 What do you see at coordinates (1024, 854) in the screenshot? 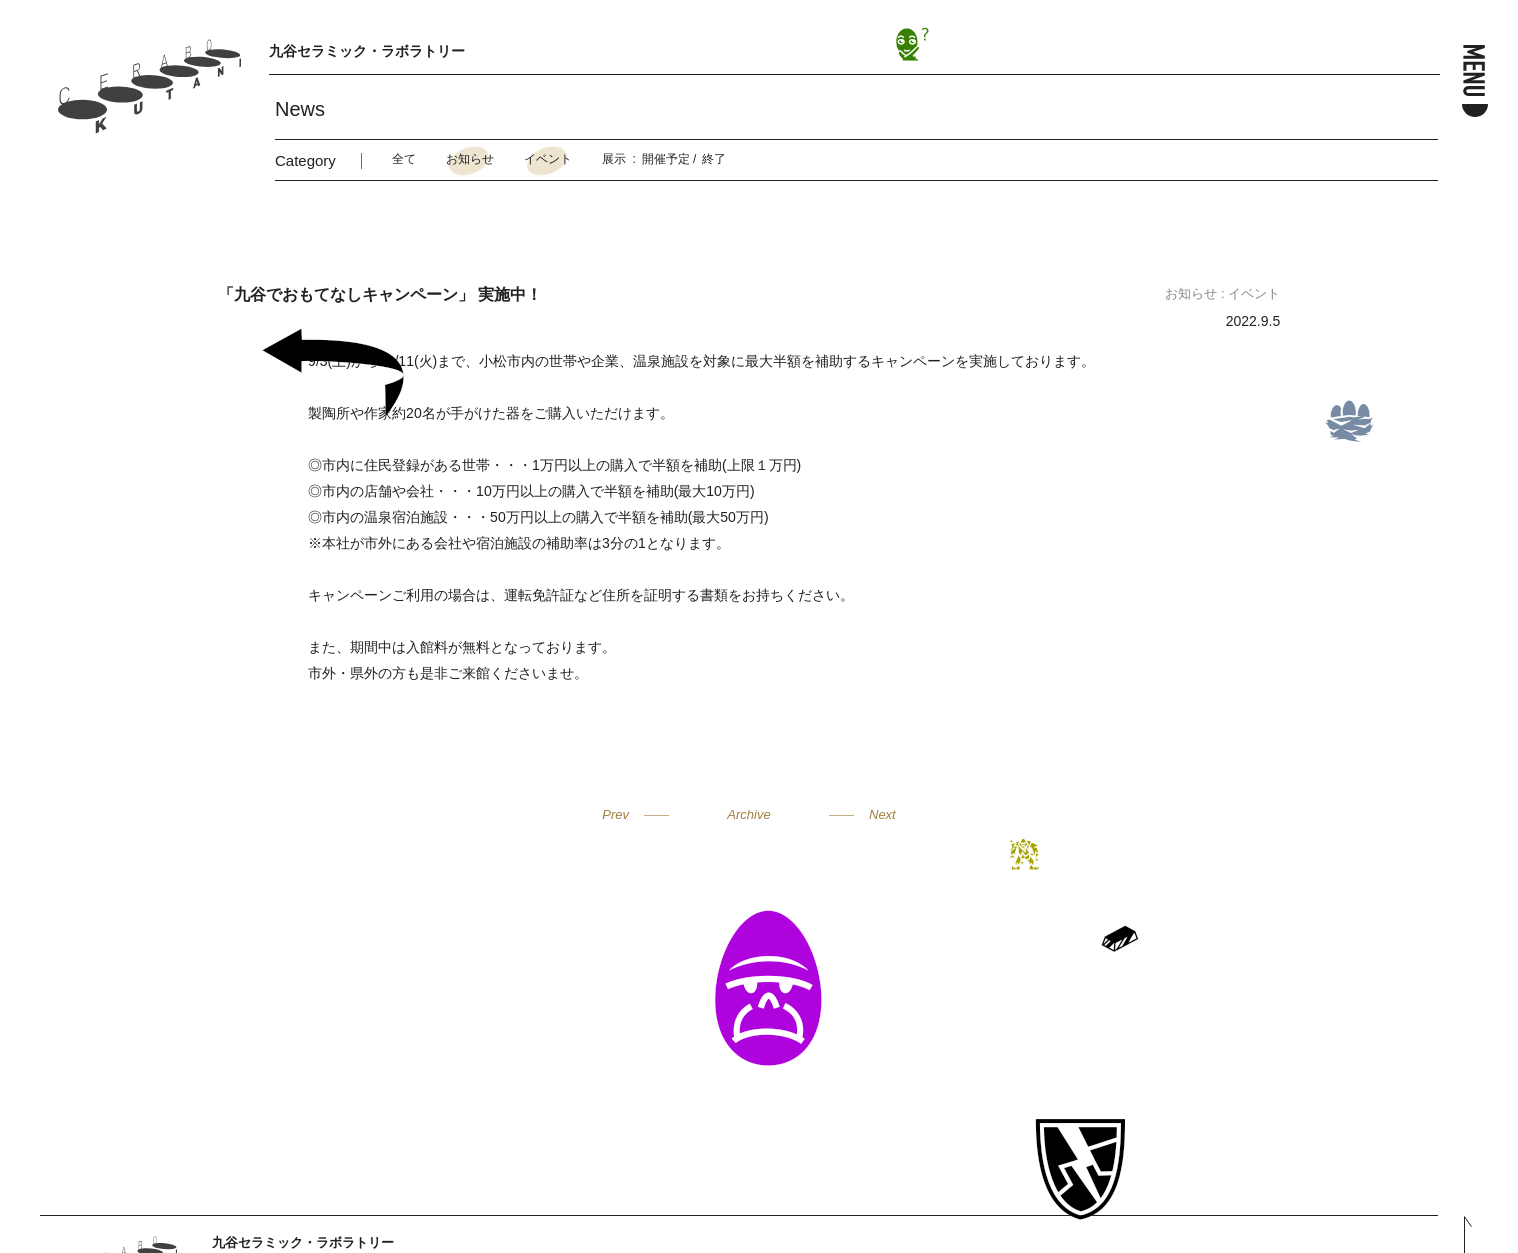
I see `ice golem character or unit in a game` at bounding box center [1024, 854].